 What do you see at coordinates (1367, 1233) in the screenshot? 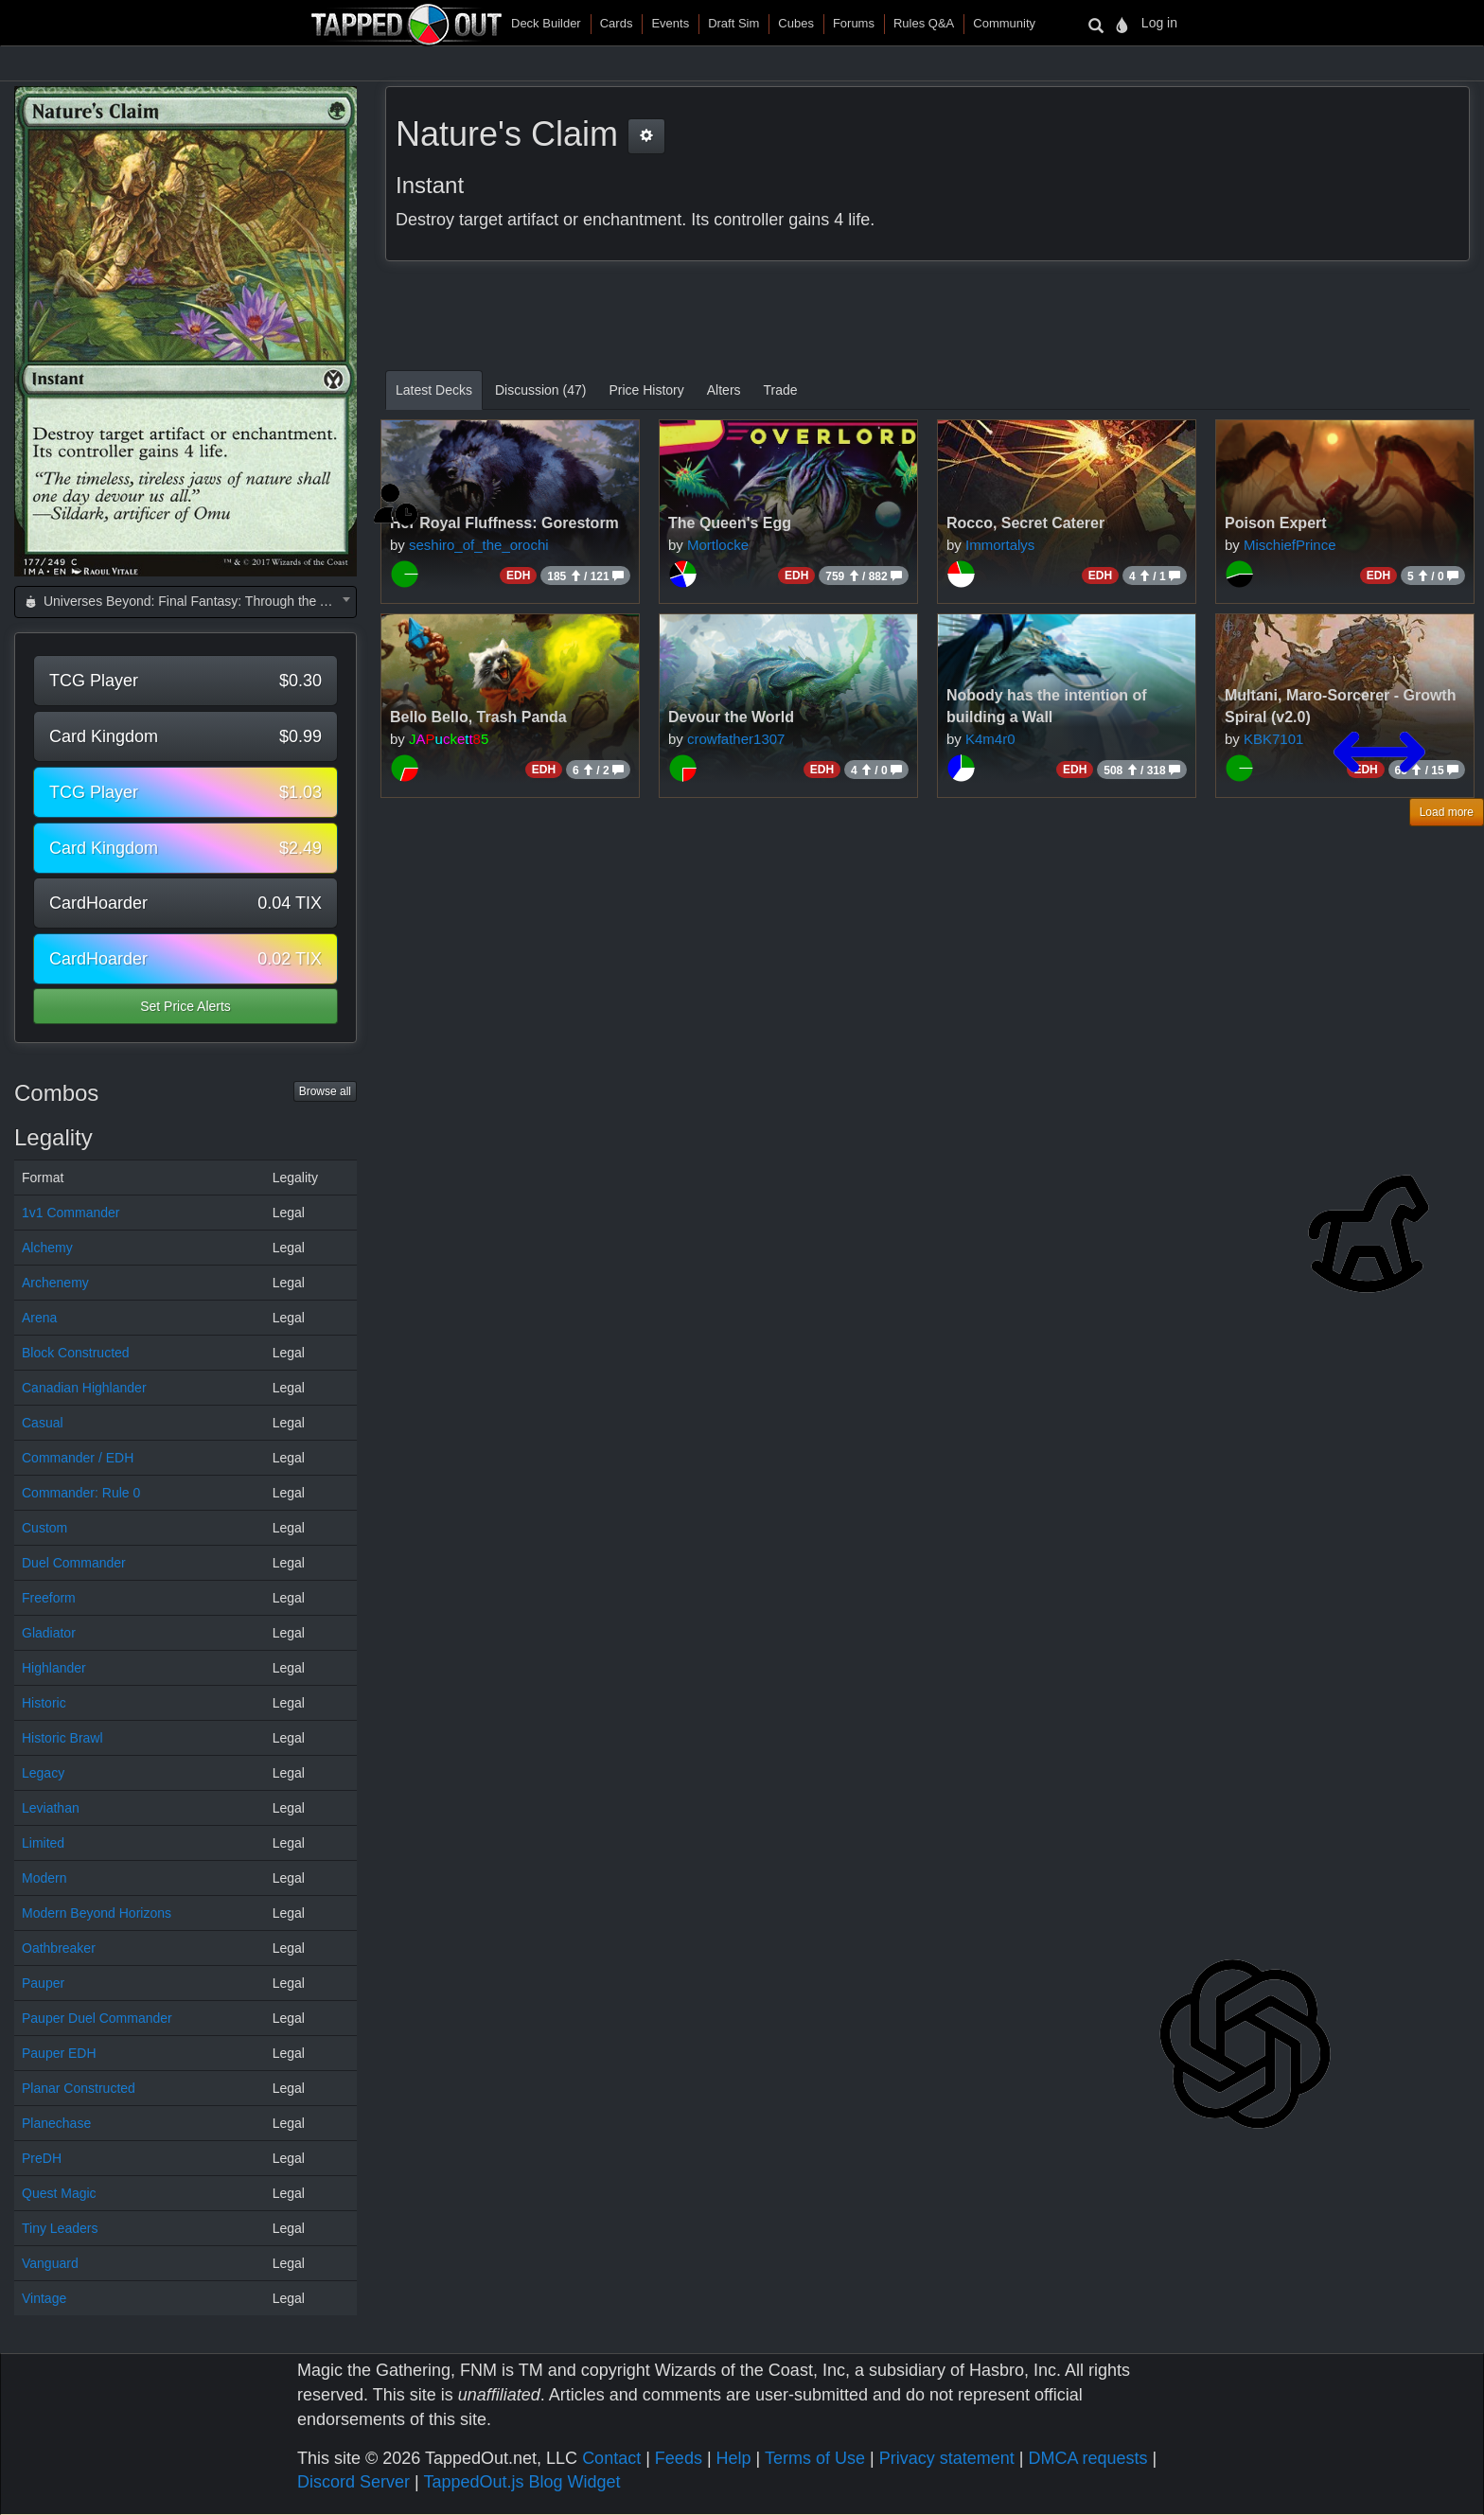
I see `access kids or children's section` at bounding box center [1367, 1233].